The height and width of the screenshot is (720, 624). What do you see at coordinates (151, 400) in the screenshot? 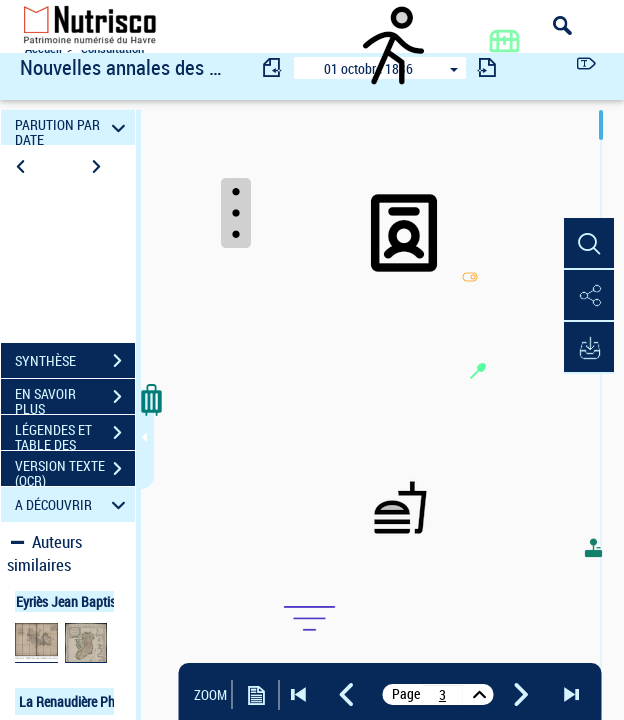
I see `access travel or trip planning features` at bounding box center [151, 400].